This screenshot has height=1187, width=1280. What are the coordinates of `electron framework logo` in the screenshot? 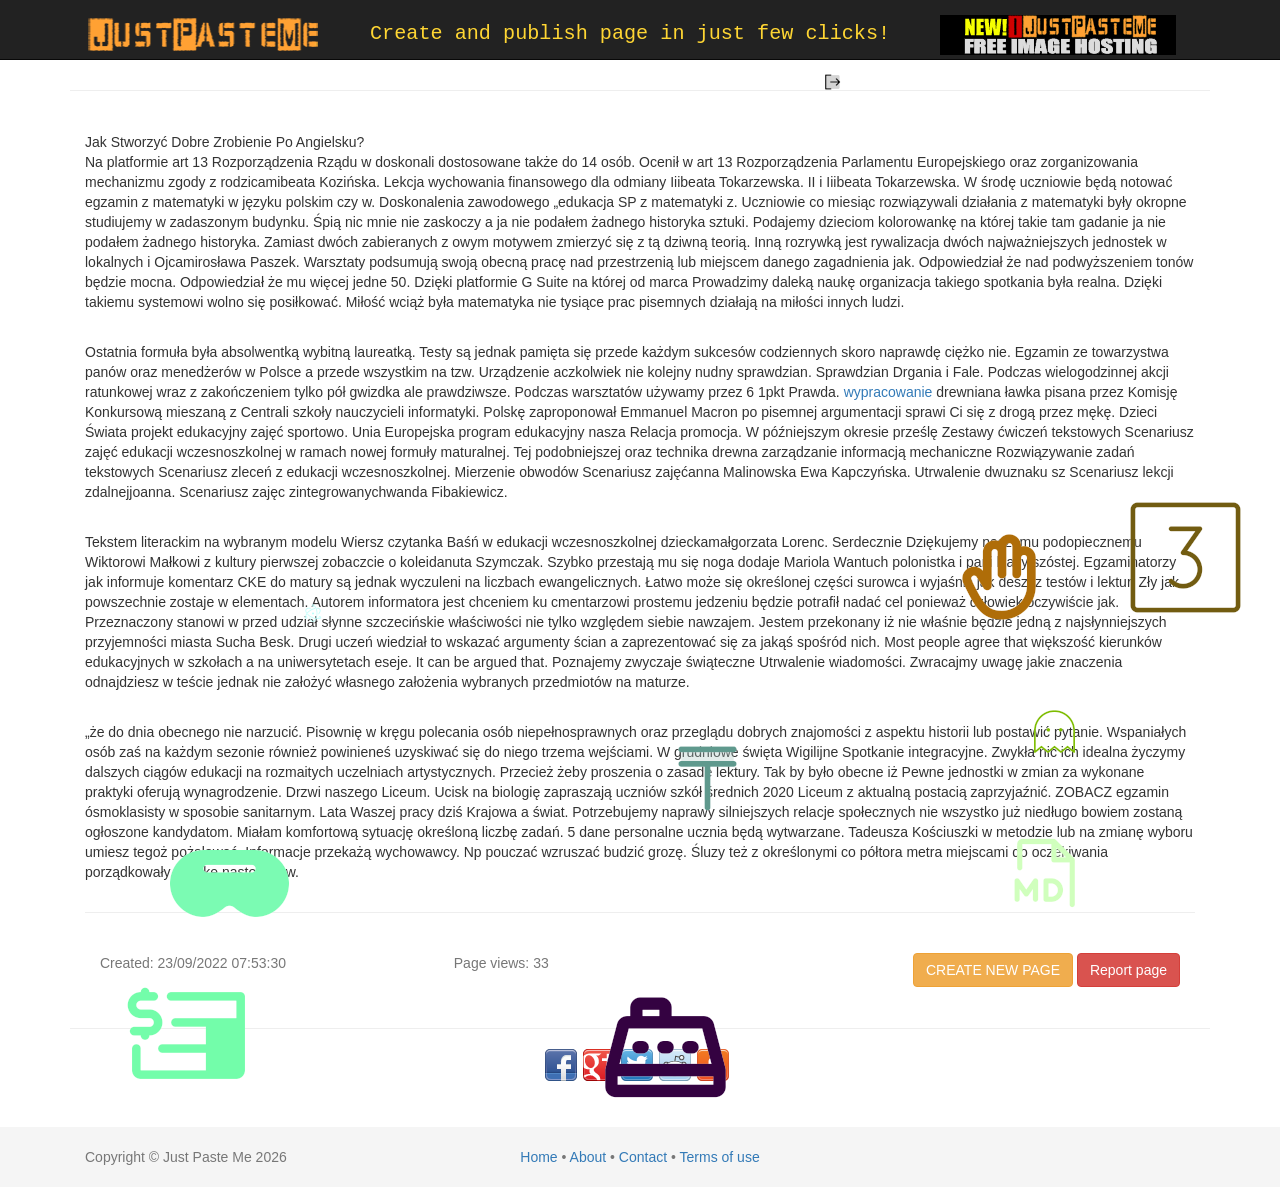 It's located at (313, 613).